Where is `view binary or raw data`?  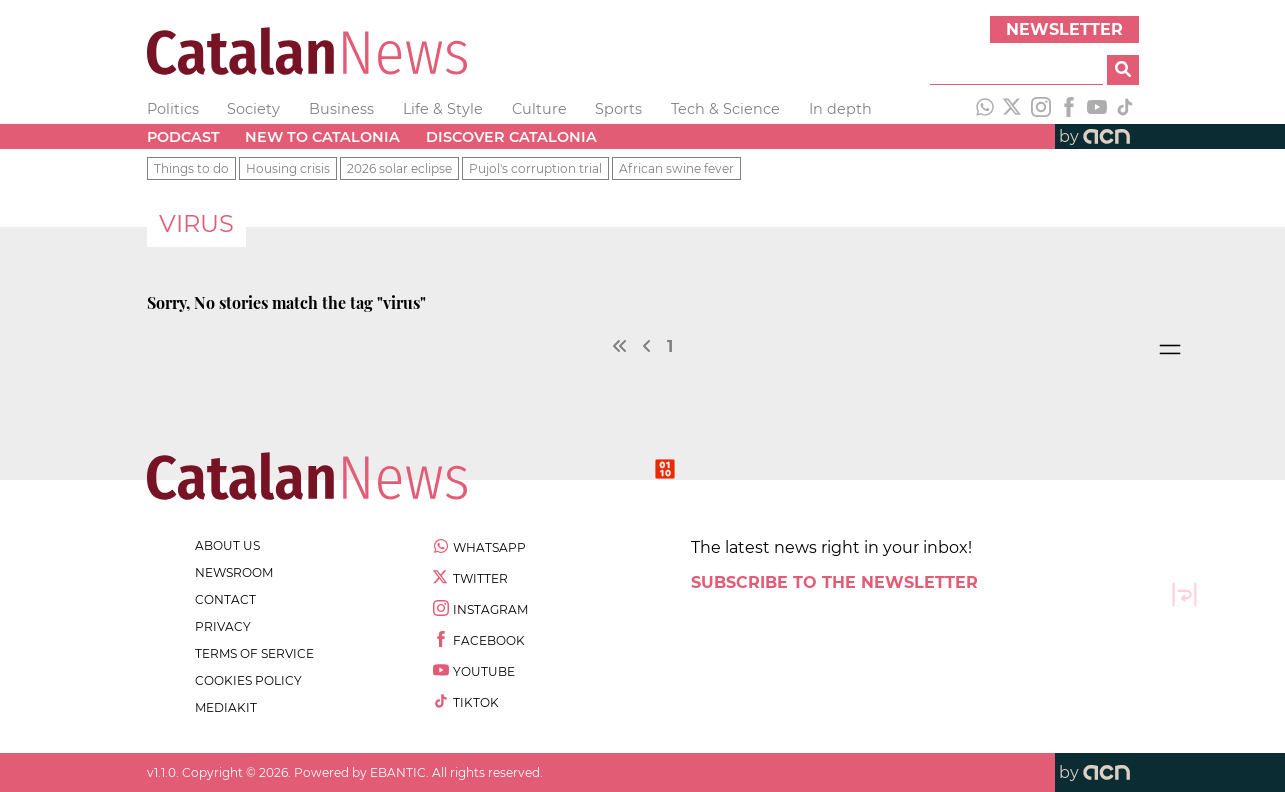
view binary or raw data is located at coordinates (665, 469).